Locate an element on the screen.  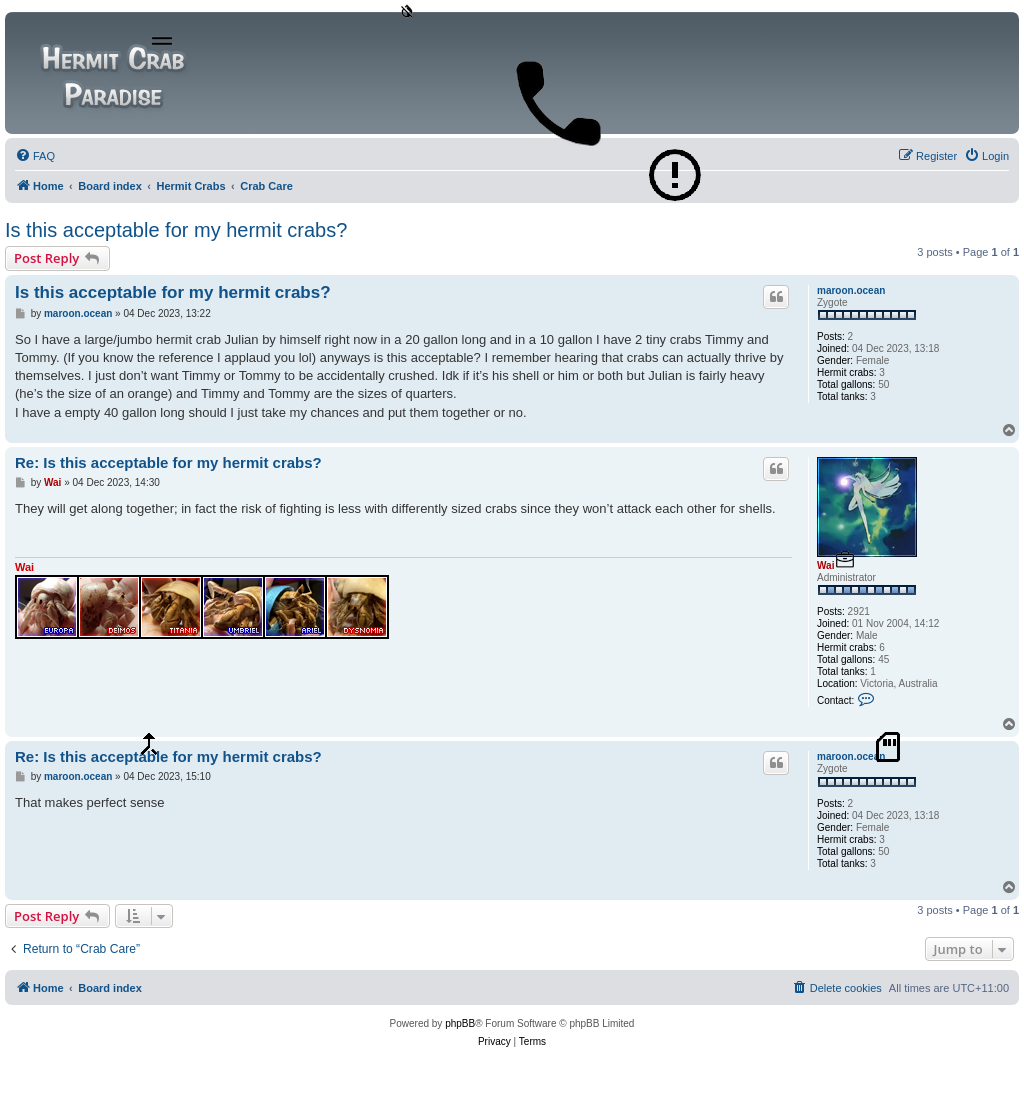
access work or business-related content is located at coordinates (845, 560).